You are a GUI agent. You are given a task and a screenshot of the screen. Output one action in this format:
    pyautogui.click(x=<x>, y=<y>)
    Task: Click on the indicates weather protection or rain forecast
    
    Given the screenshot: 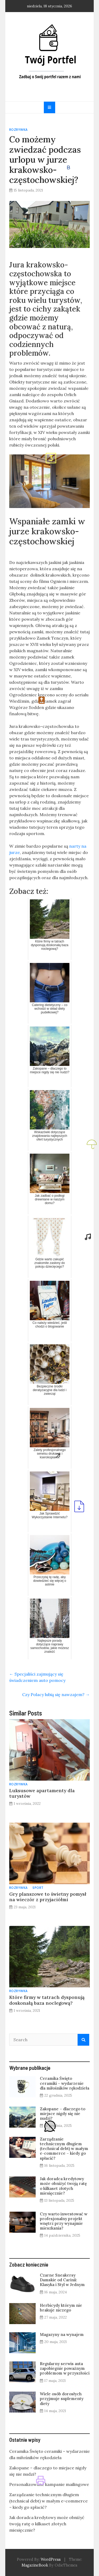 What is the action you would take?
    pyautogui.click(x=92, y=1144)
    